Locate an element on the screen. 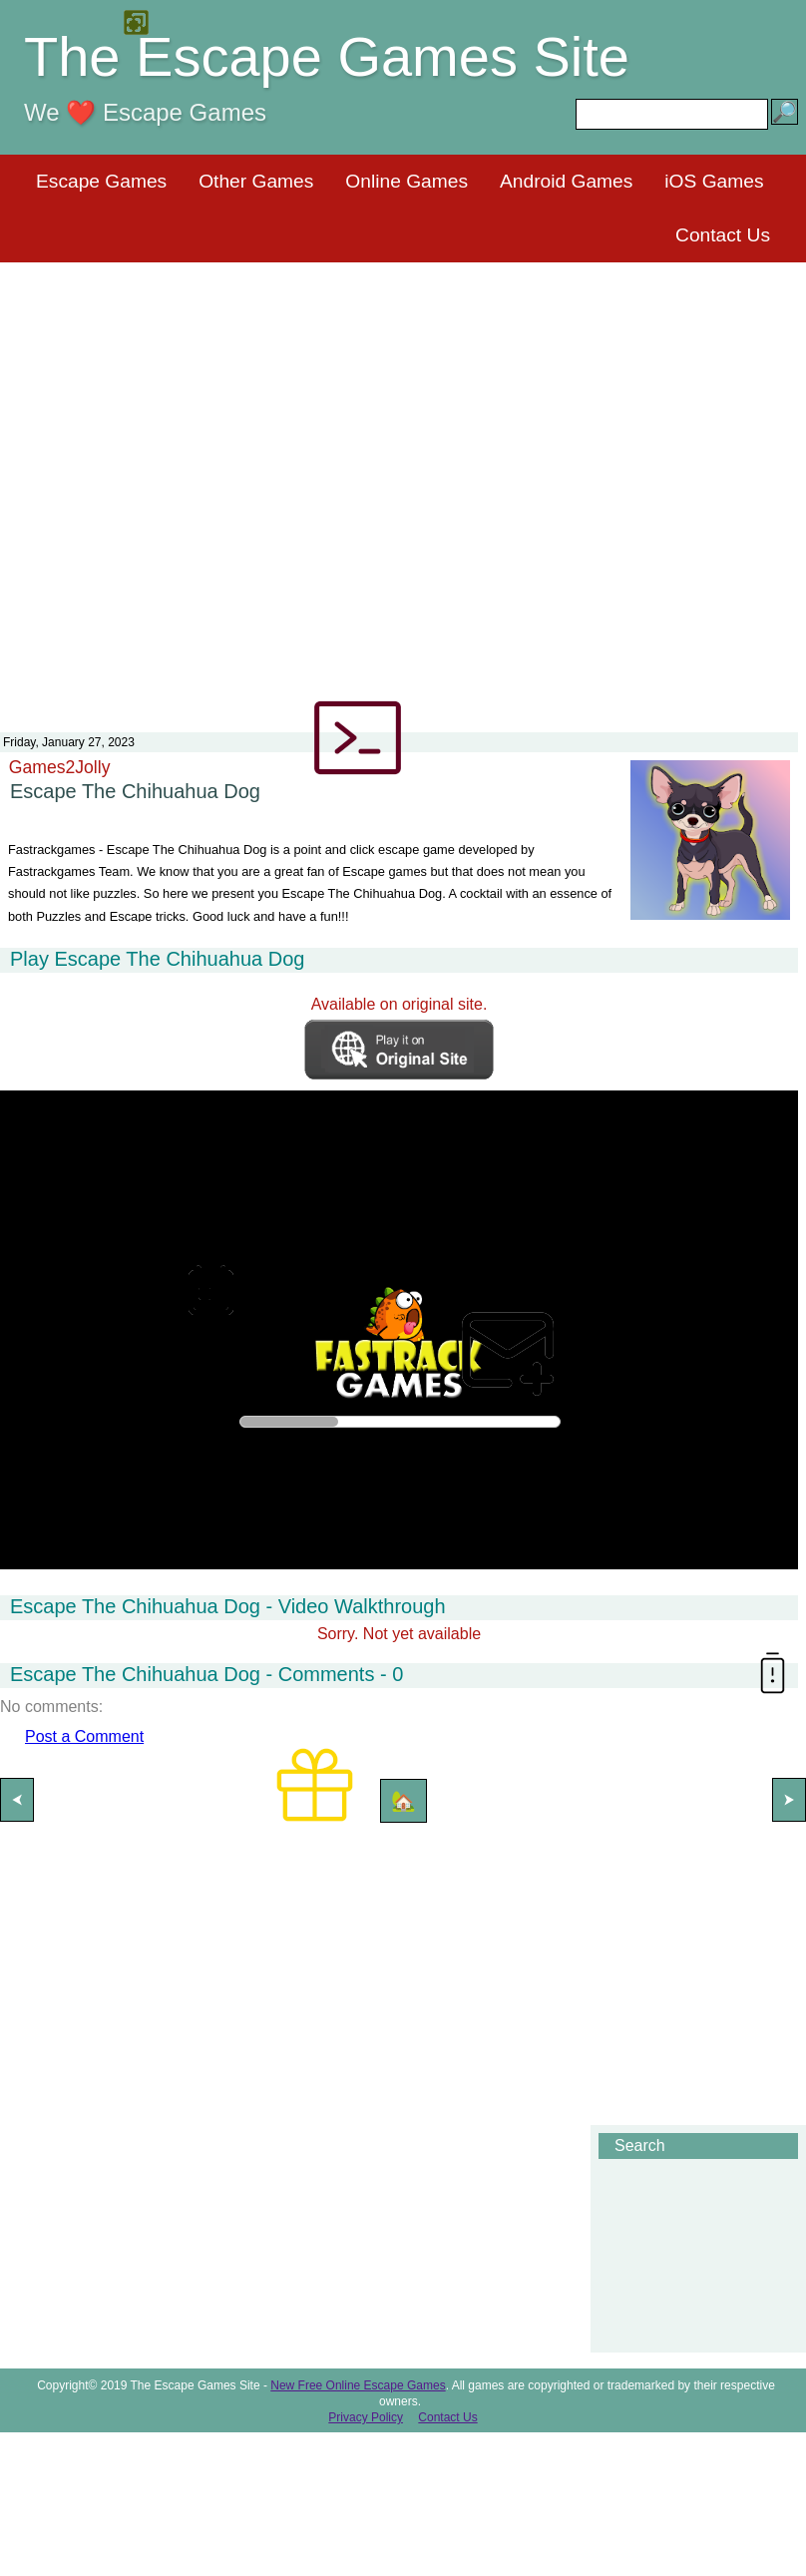 The height and width of the screenshot is (2576, 806). view today's date or events is located at coordinates (210, 1292).